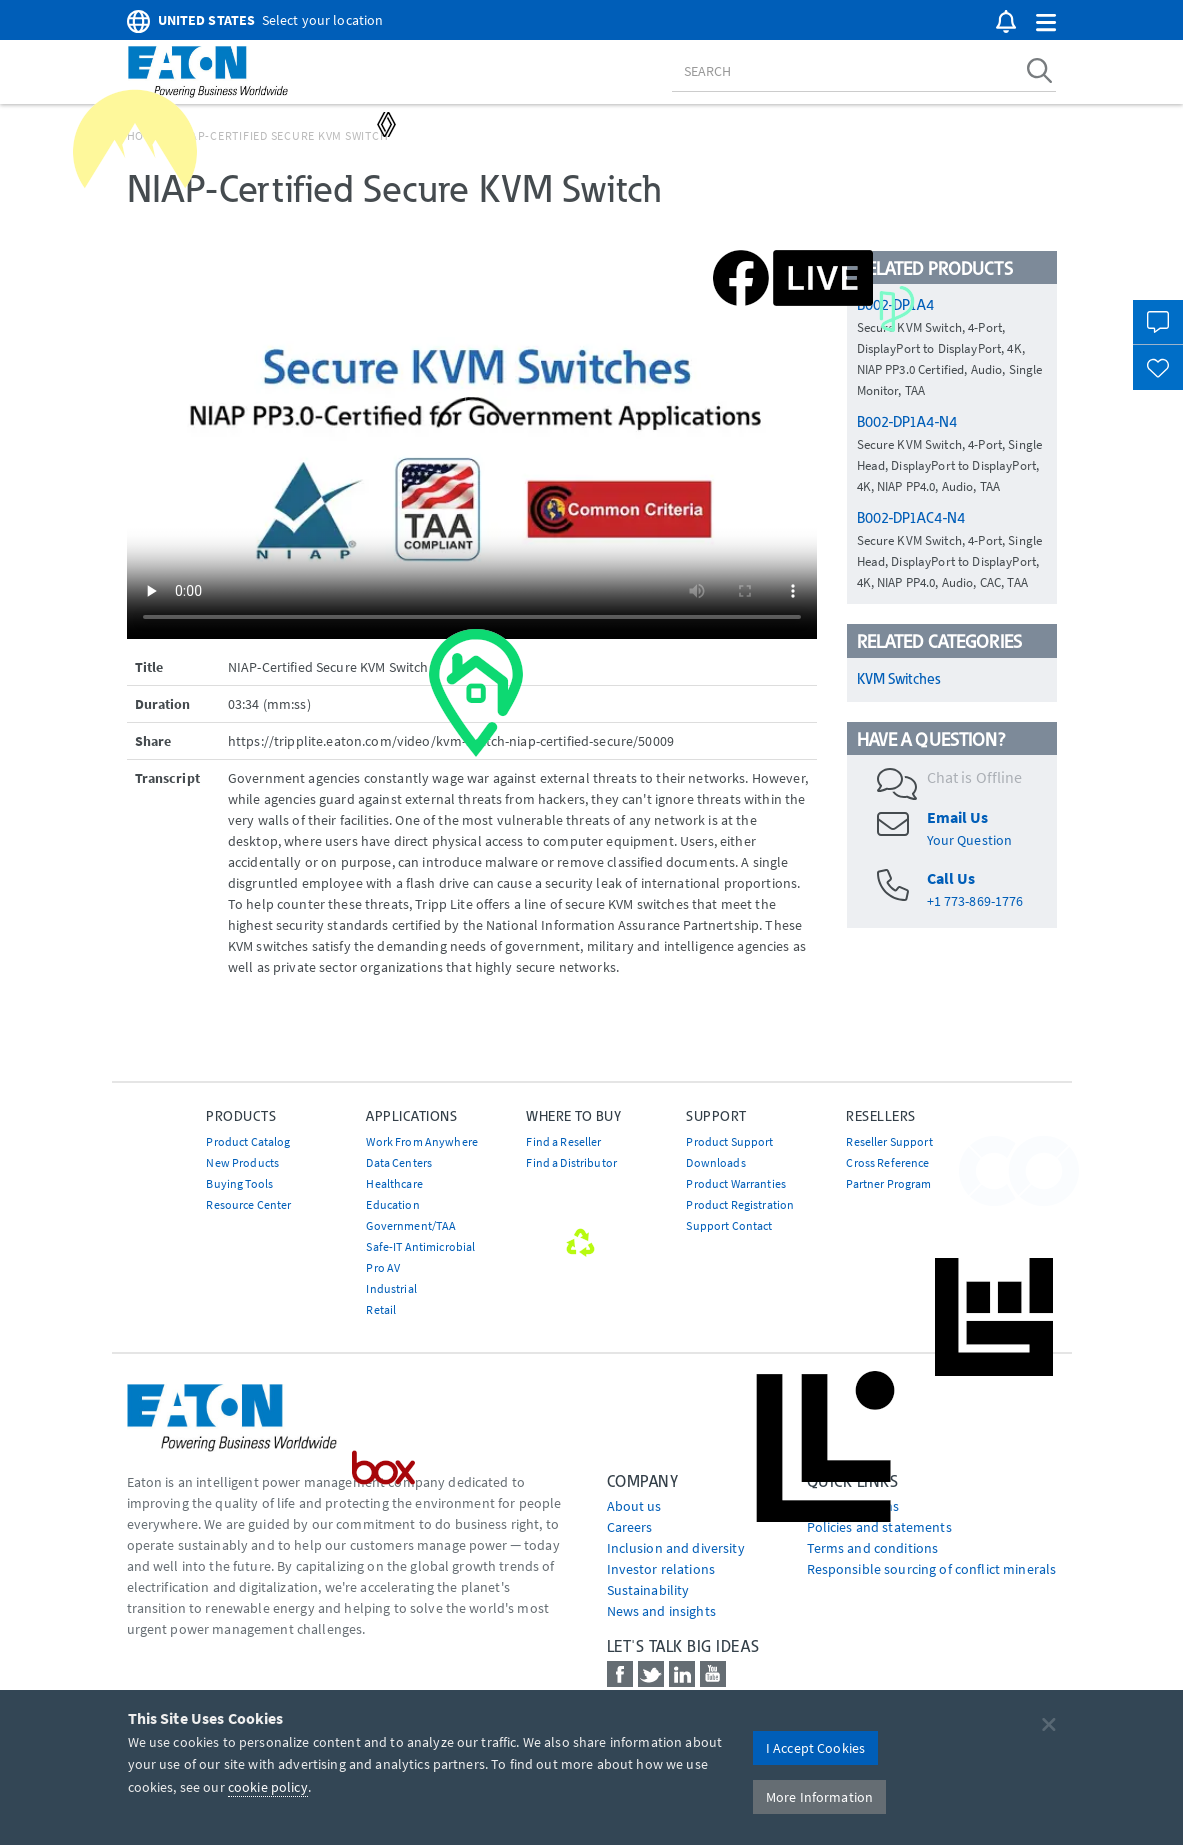 The width and height of the screenshot is (1183, 1845). Describe the element at coordinates (825, 1446) in the screenshot. I see `linksys brand logo` at that location.